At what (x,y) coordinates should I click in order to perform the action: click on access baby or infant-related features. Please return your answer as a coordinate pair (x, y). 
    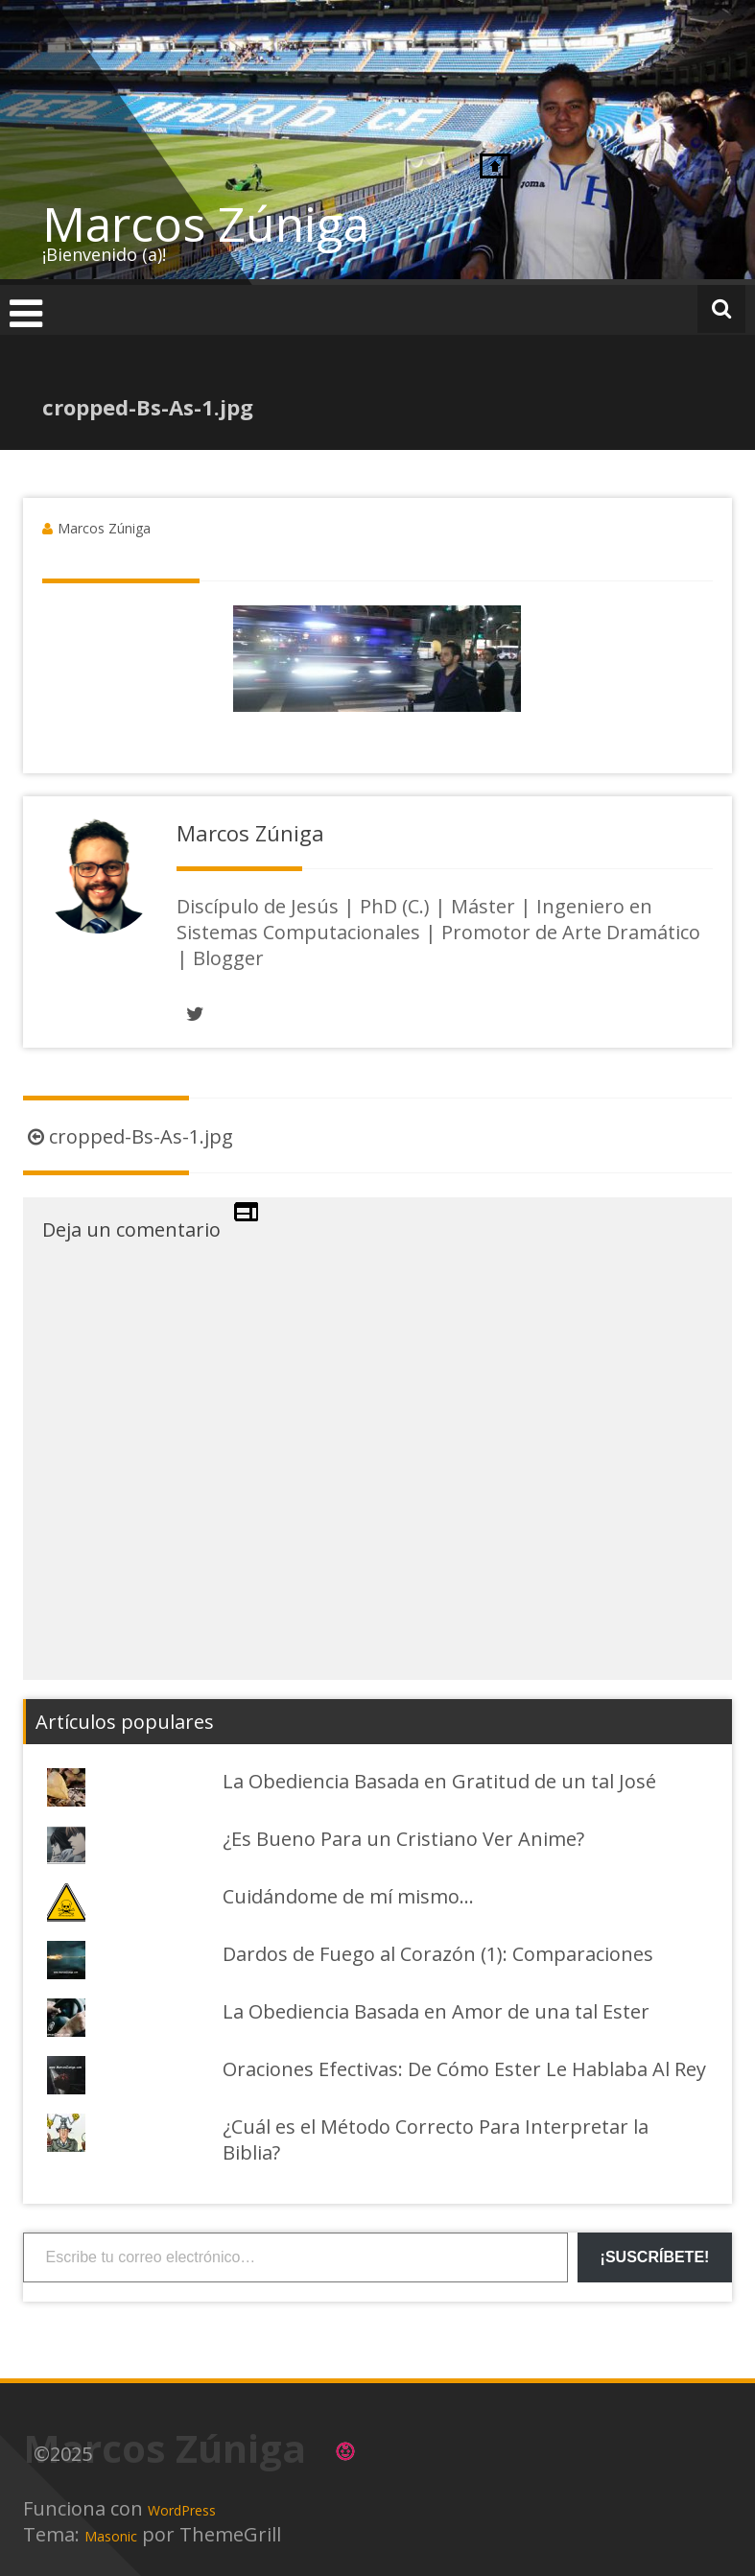
    Looking at the image, I should click on (345, 2451).